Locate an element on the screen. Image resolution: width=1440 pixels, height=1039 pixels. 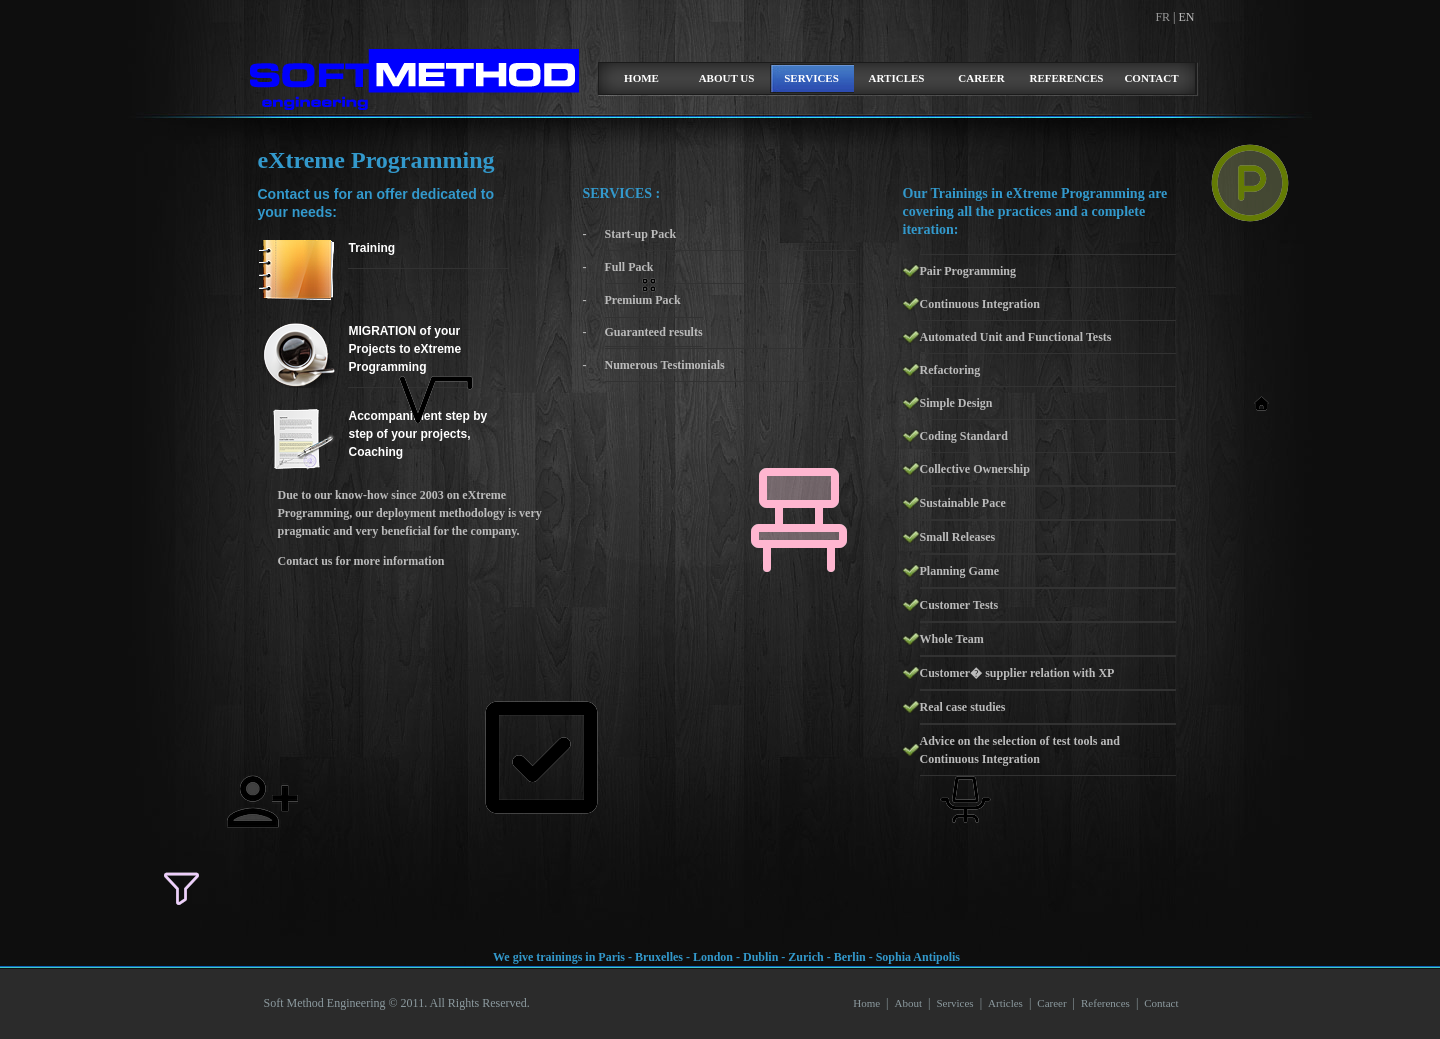
enter or calculate a square root value is located at coordinates (433, 394).